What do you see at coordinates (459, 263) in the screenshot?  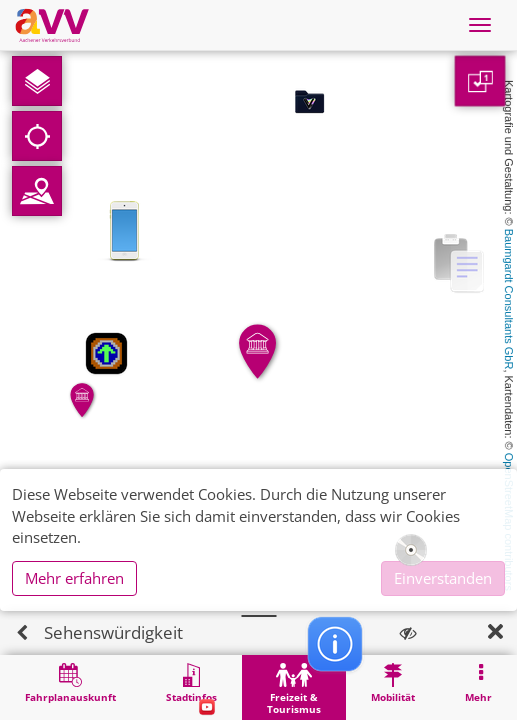 I see `paste content from clipboard` at bounding box center [459, 263].